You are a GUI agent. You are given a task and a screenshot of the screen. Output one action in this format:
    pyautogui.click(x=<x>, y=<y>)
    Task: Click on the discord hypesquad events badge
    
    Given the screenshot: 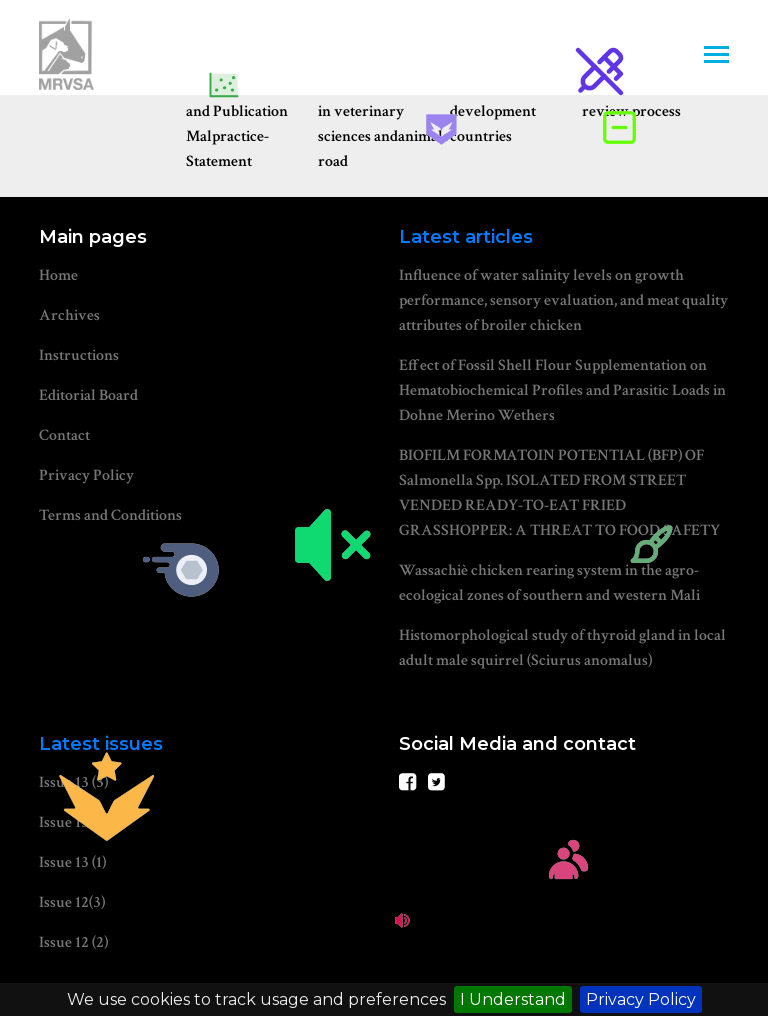 What is the action you would take?
    pyautogui.click(x=107, y=797)
    